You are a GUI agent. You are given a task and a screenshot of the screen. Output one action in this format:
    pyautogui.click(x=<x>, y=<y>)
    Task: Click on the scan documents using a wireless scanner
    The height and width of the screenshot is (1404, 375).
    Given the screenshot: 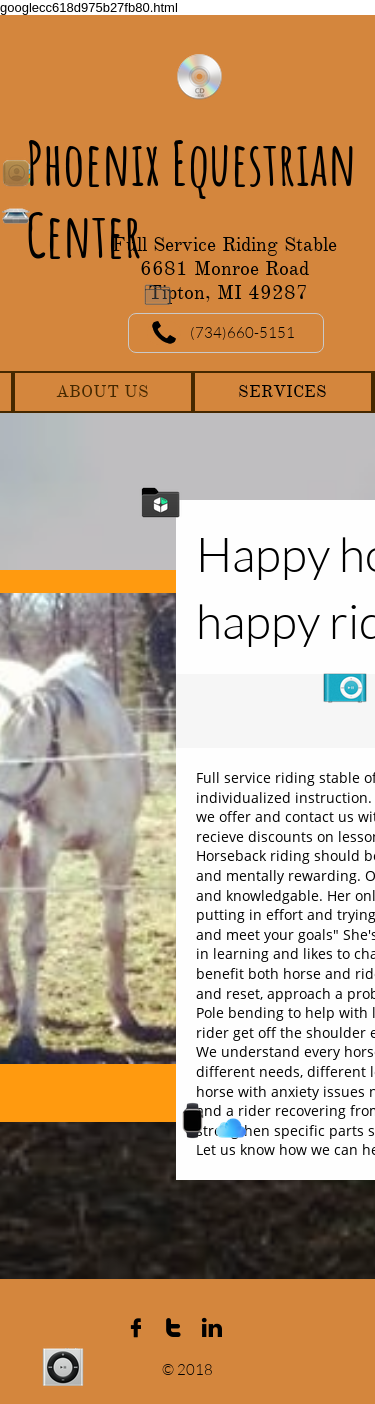 What is the action you would take?
    pyautogui.click(x=16, y=216)
    